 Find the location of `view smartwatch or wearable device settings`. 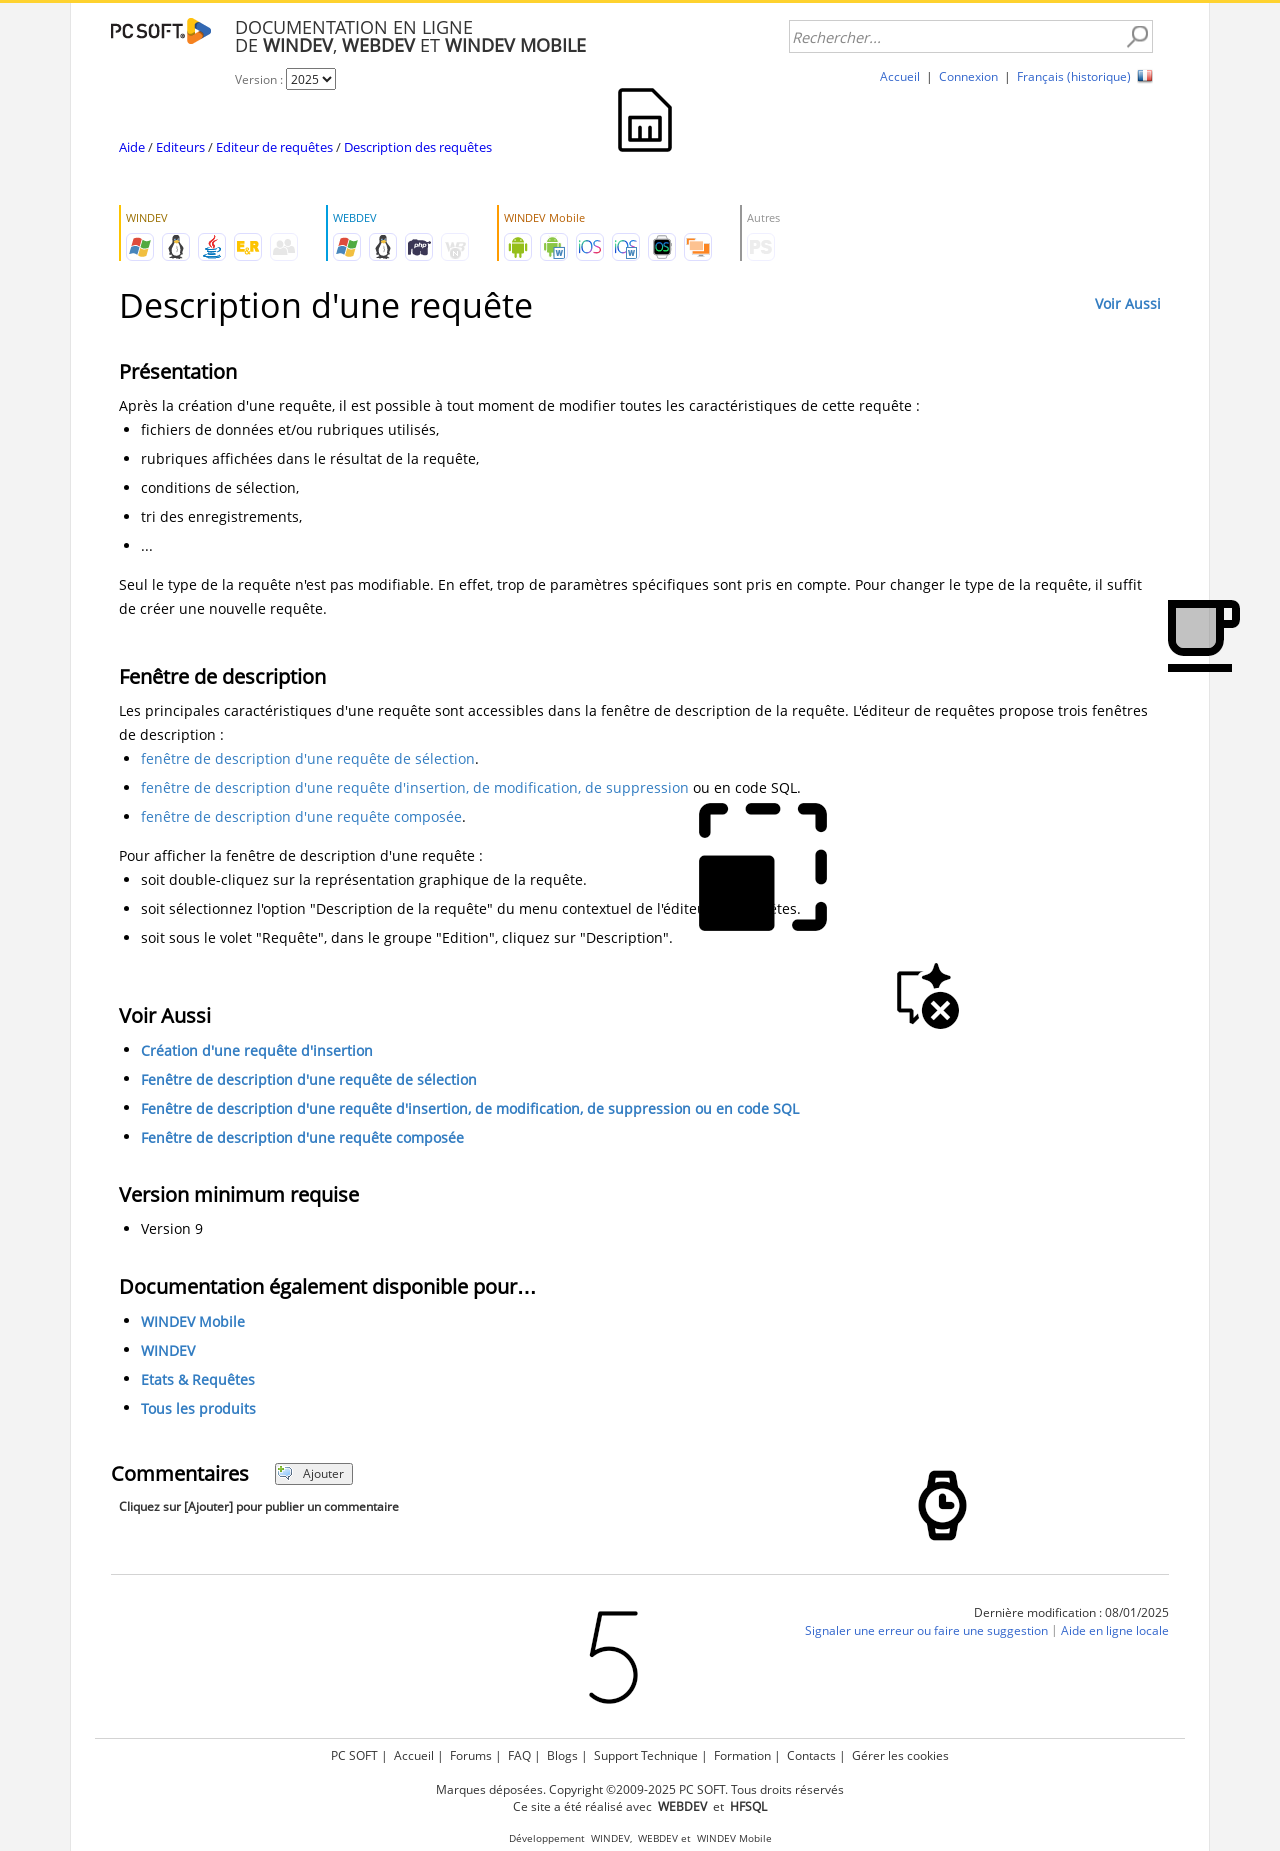

view smartwatch or wearable device settings is located at coordinates (942, 1505).